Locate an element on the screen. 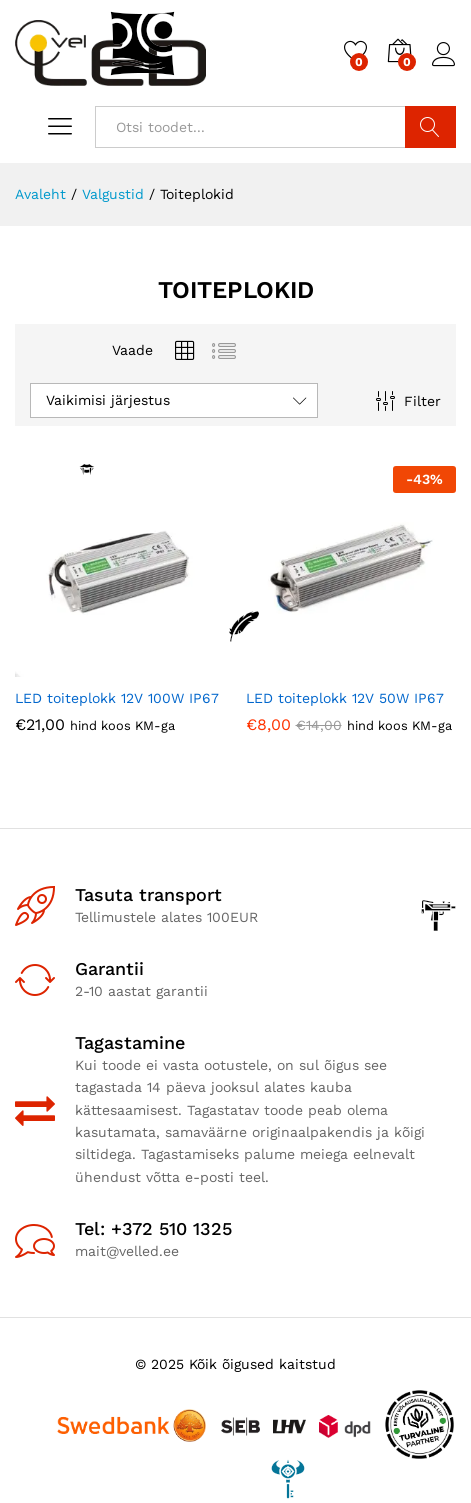 This screenshot has width=471, height=1503. compose a new message or post is located at coordinates (243, 626).